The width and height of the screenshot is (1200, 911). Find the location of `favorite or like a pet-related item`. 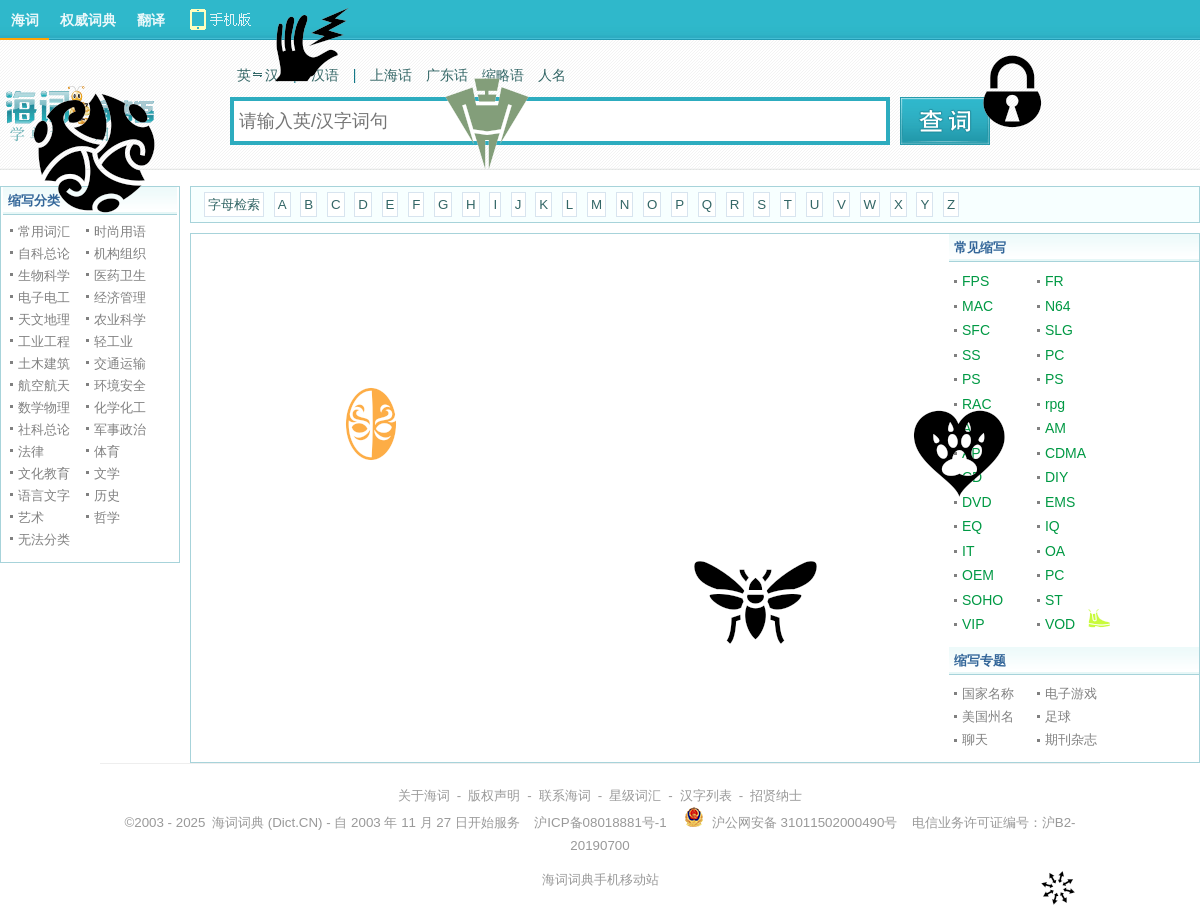

favorite or like a pet-related item is located at coordinates (959, 454).